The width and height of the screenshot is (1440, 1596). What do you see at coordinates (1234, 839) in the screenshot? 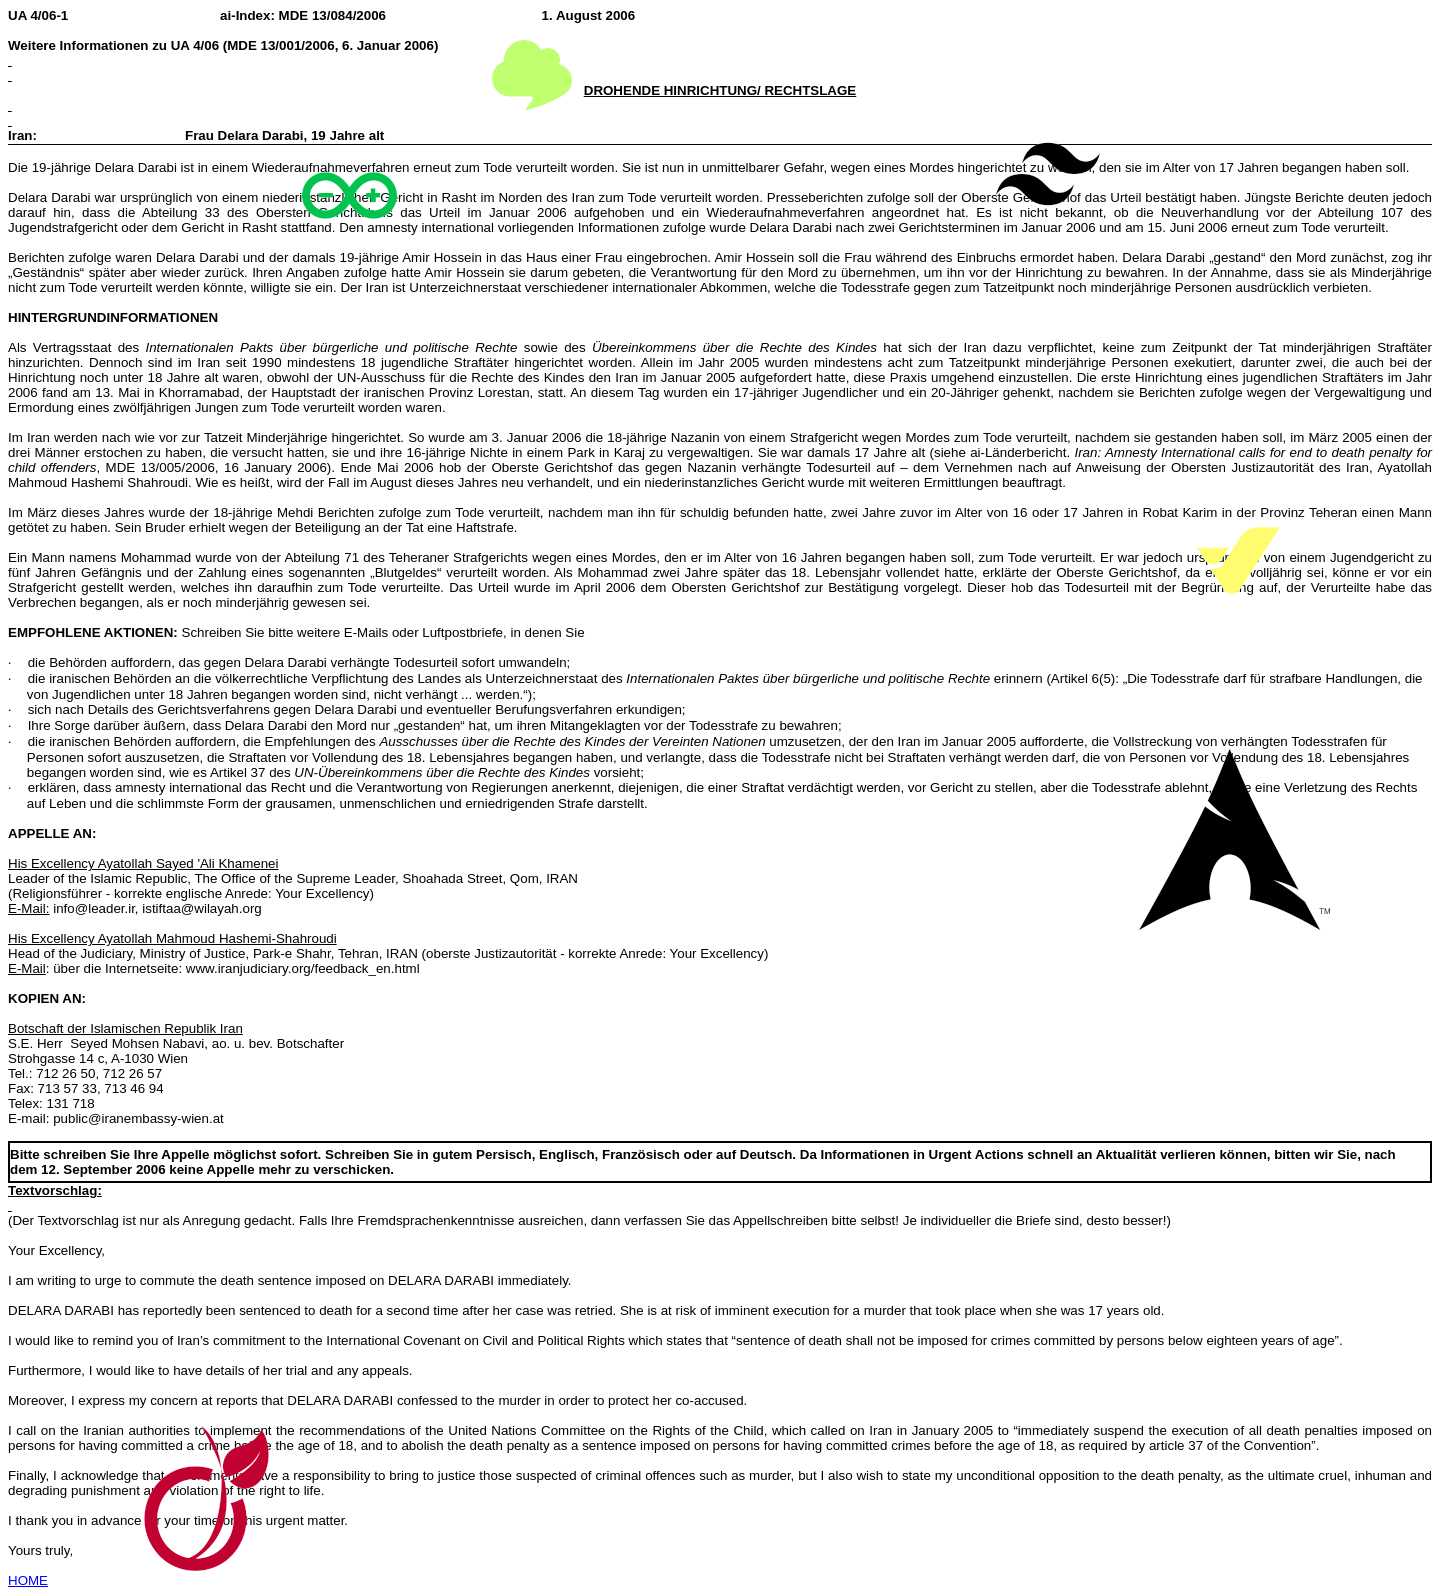
I see `Arch Linux logo` at bounding box center [1234, 839].